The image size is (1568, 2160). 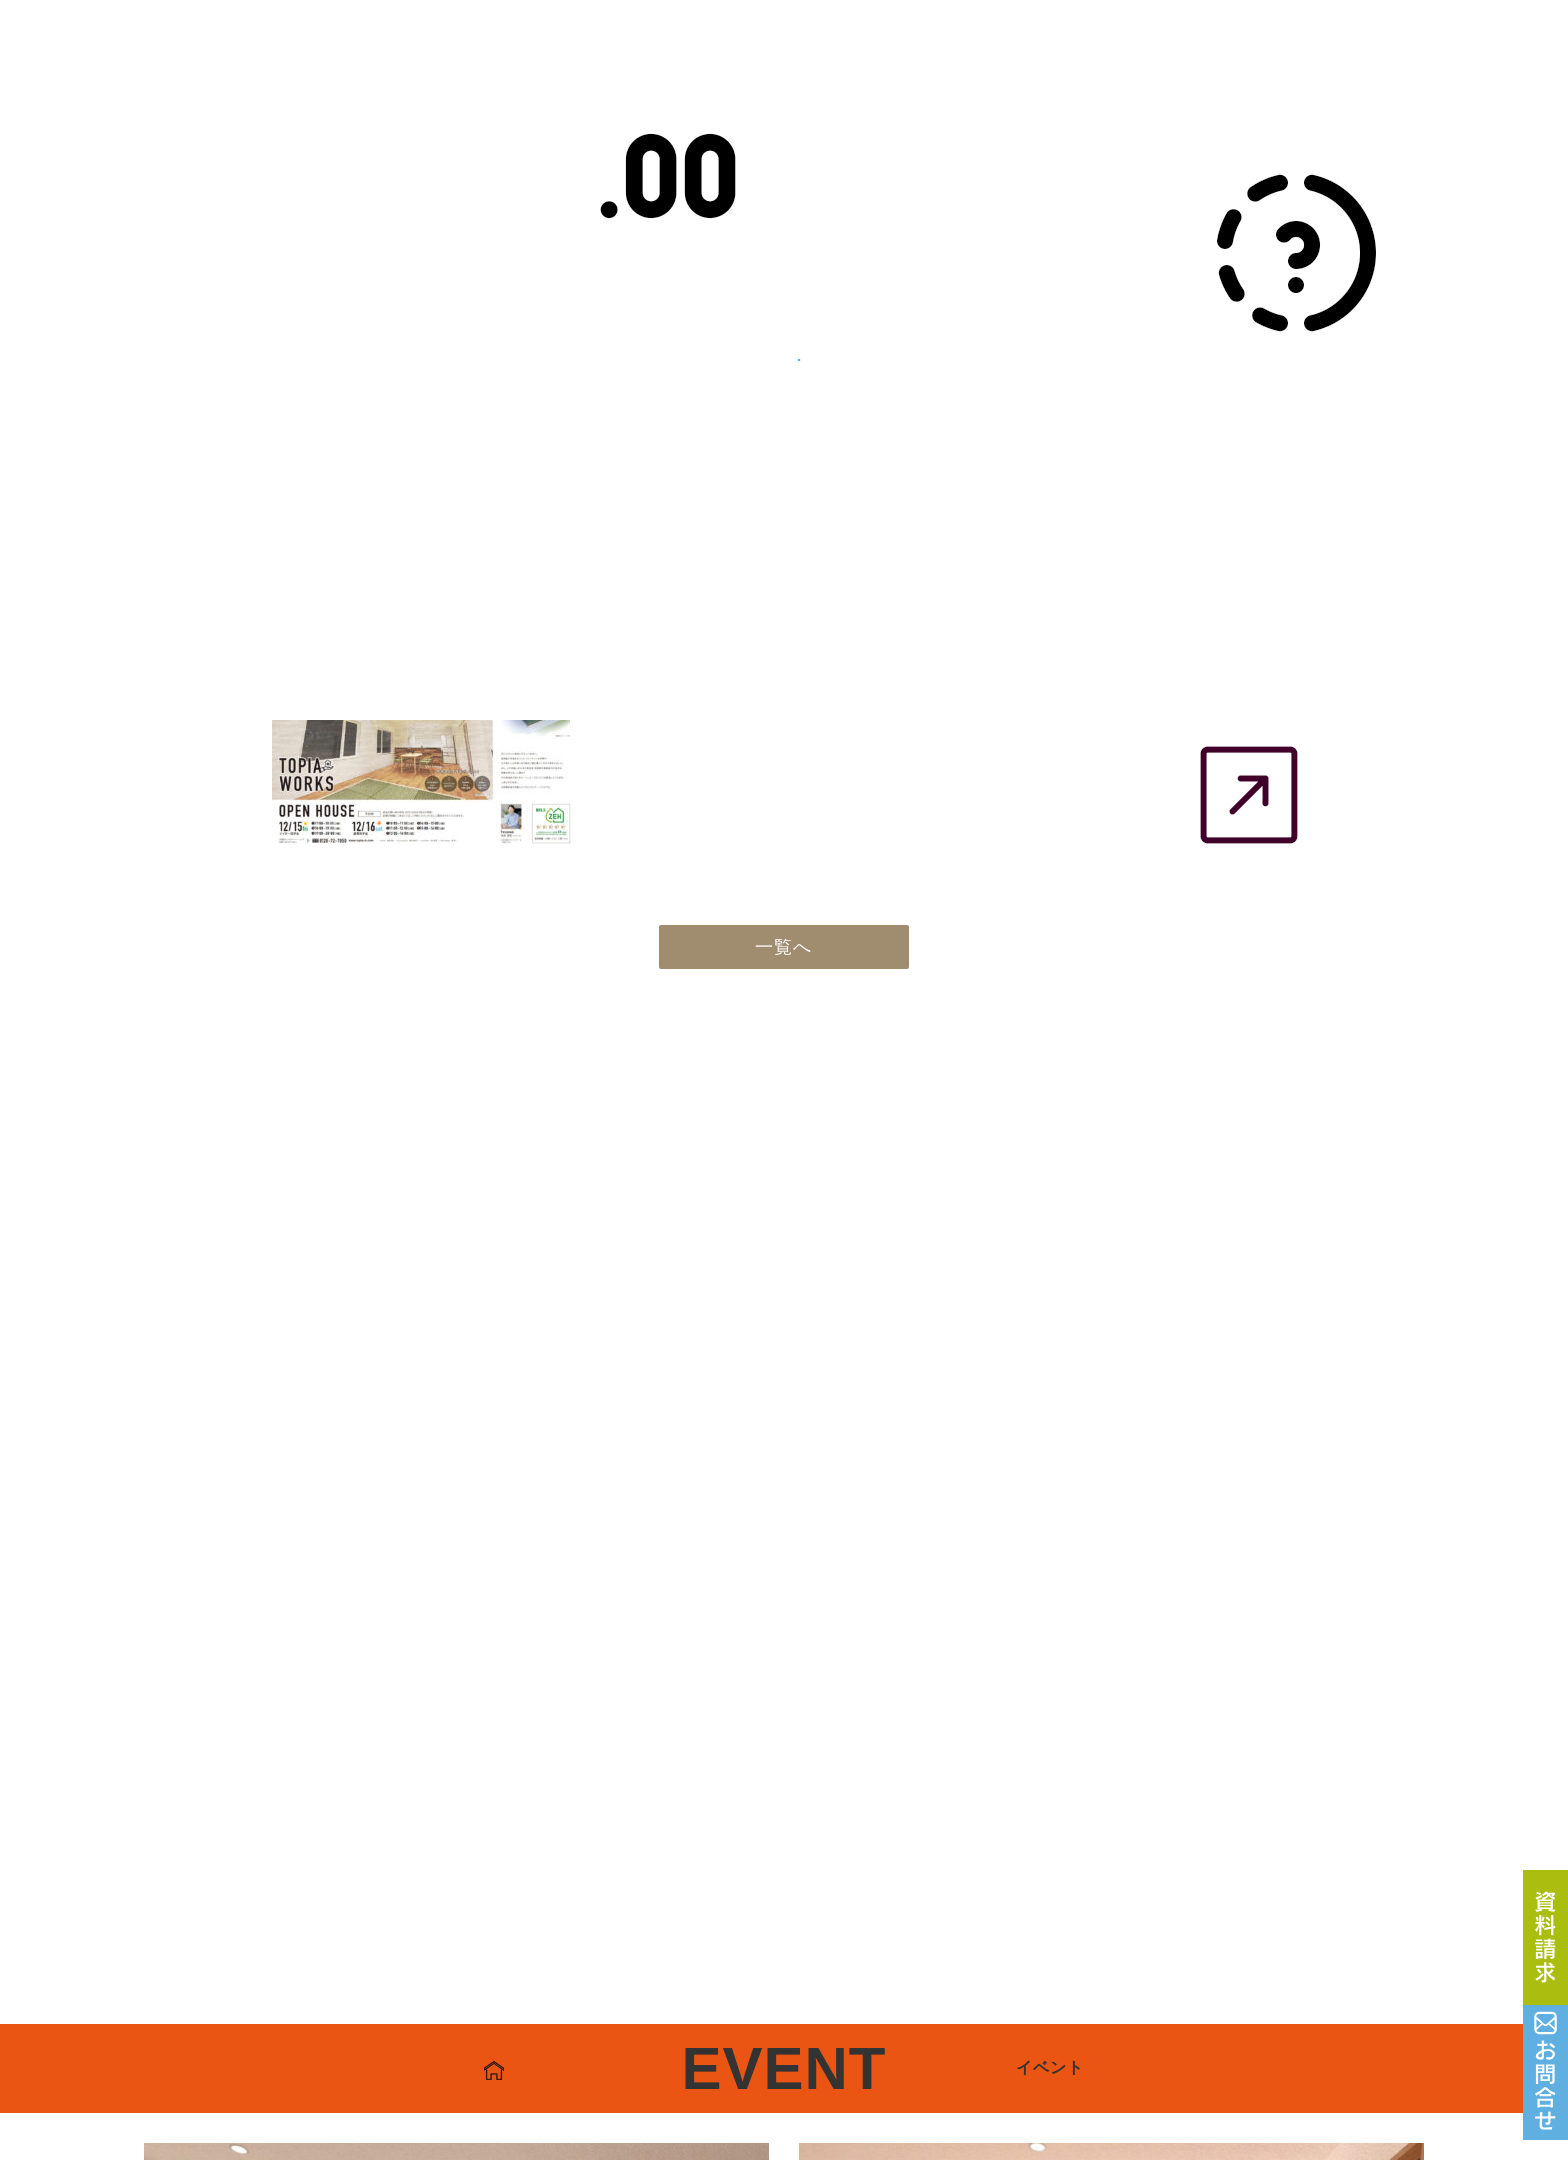 I want to click on view help for current progress status, so click(x=1296, y=253).